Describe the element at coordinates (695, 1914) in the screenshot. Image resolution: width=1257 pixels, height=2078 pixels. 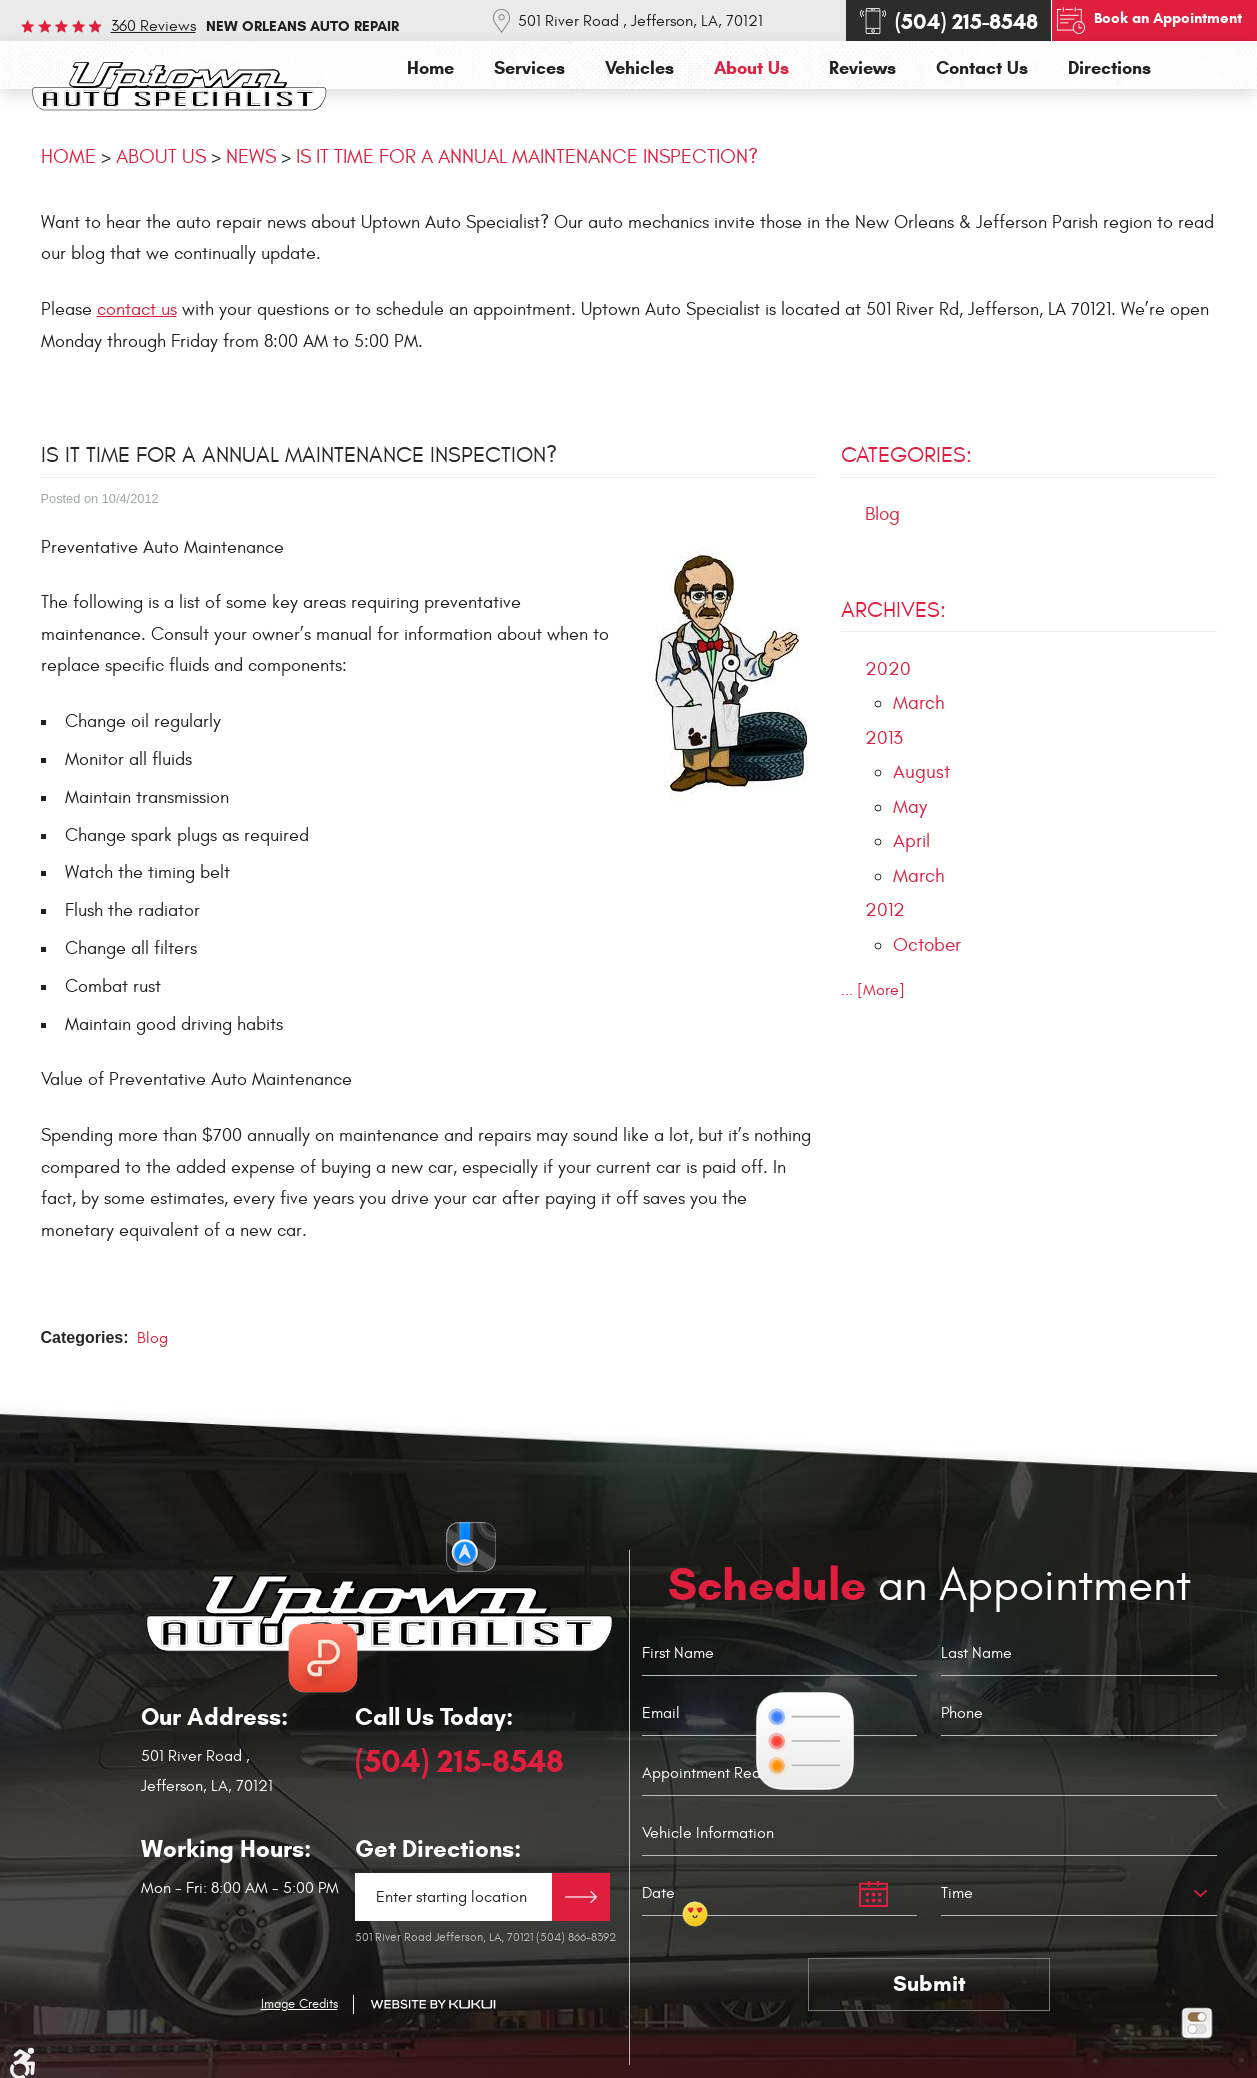
I see `open the Socialize social networking app` at that location.